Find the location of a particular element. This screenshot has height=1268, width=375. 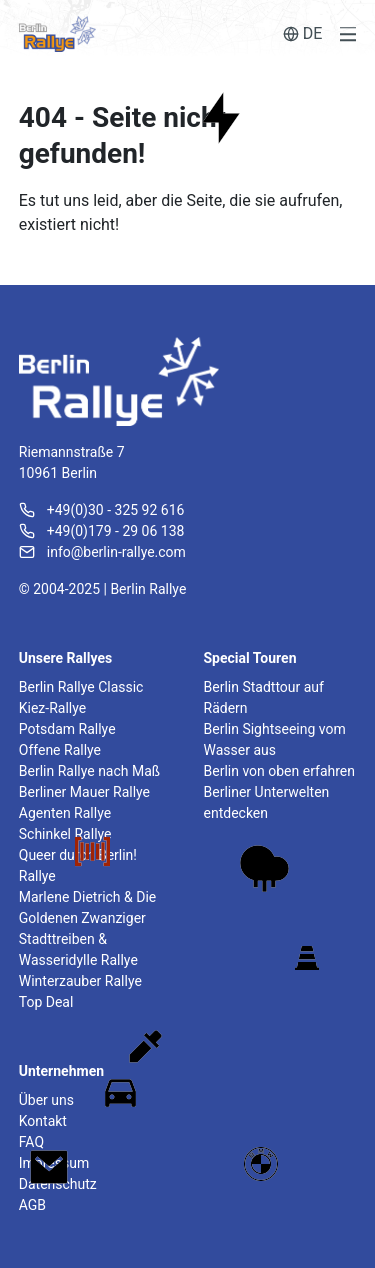

visit papers with code website is located at coordinates (92, 851).